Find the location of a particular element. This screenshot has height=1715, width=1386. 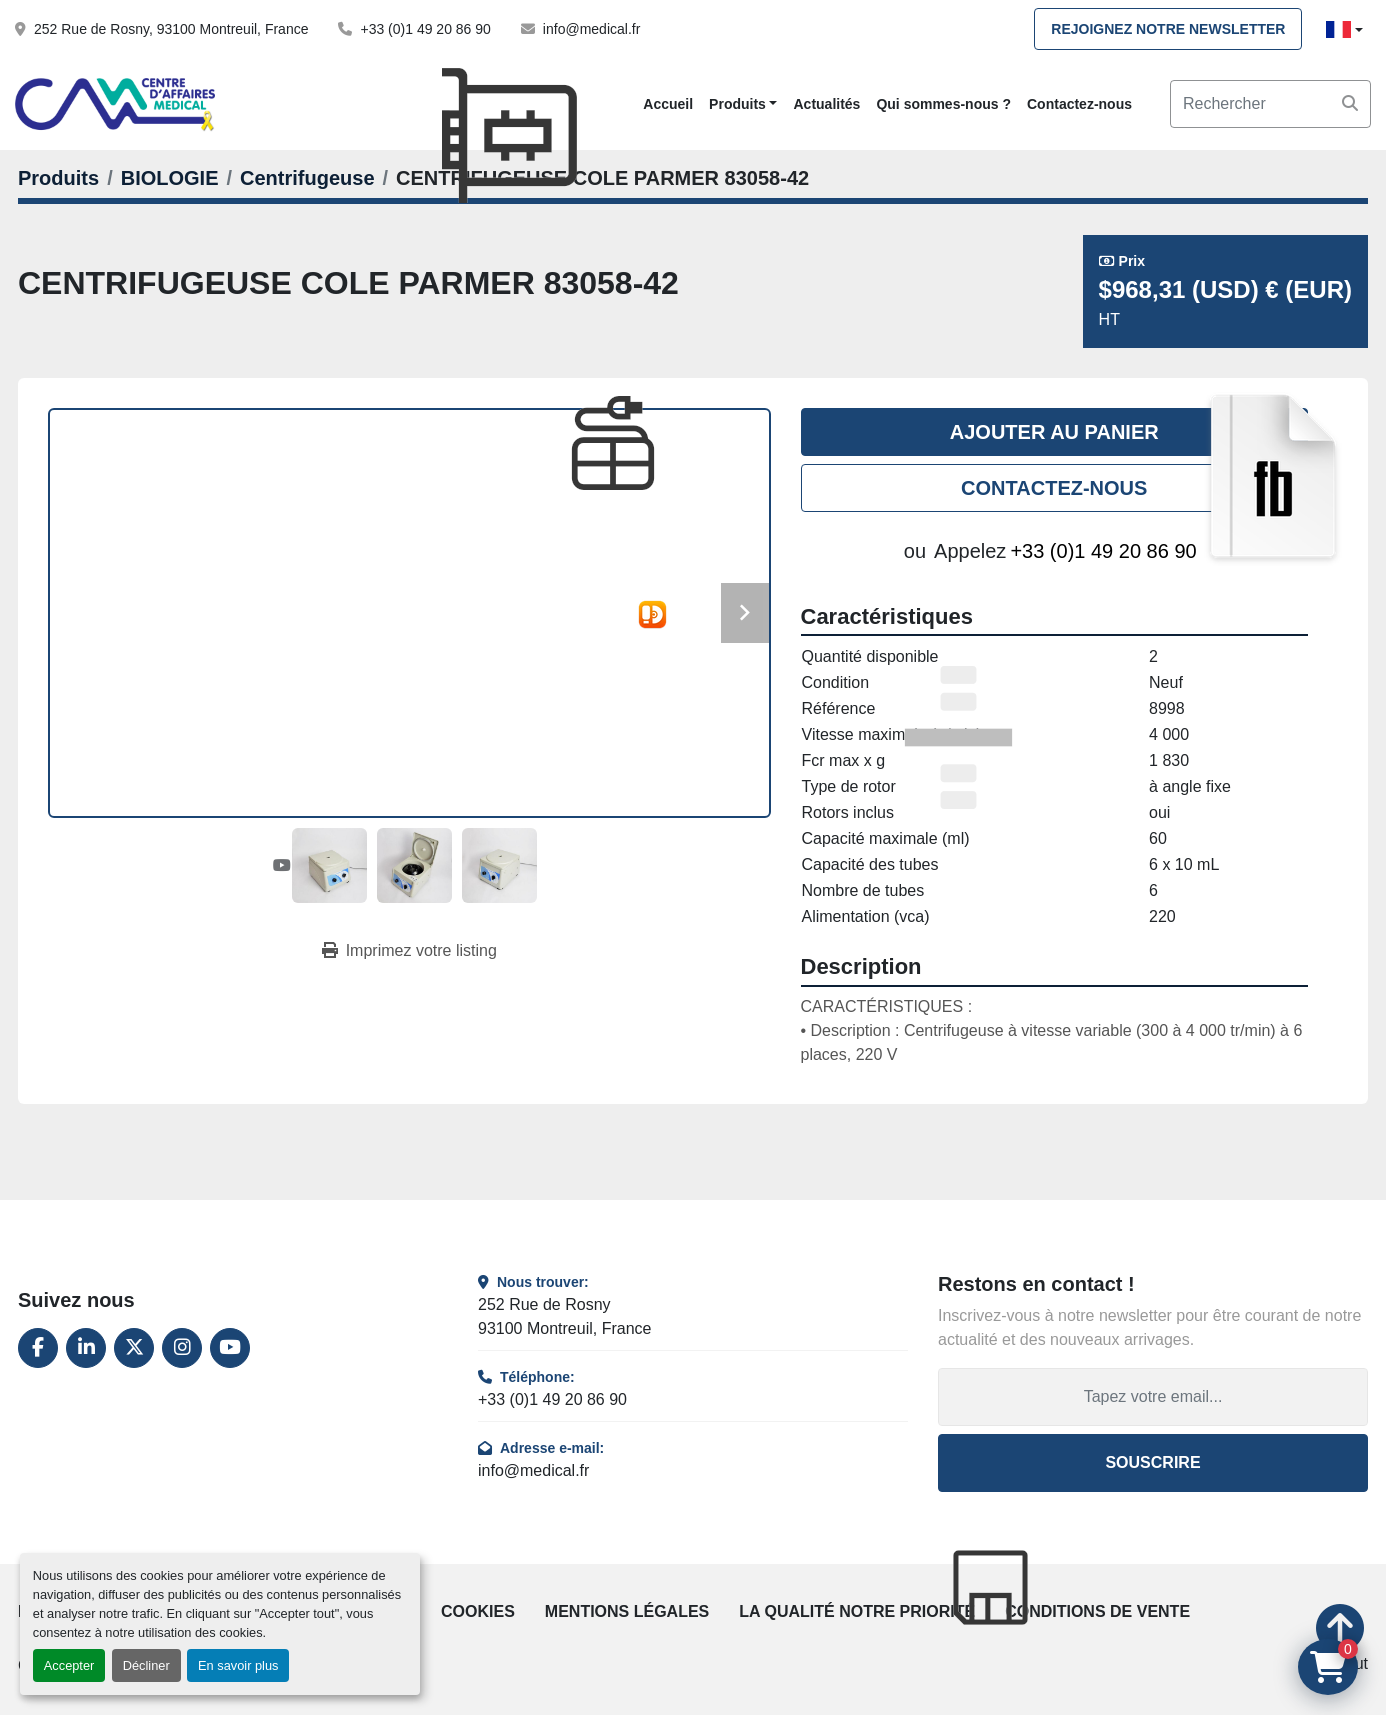

open impression, a disk image writing utility is located at coordinates (652, 614).